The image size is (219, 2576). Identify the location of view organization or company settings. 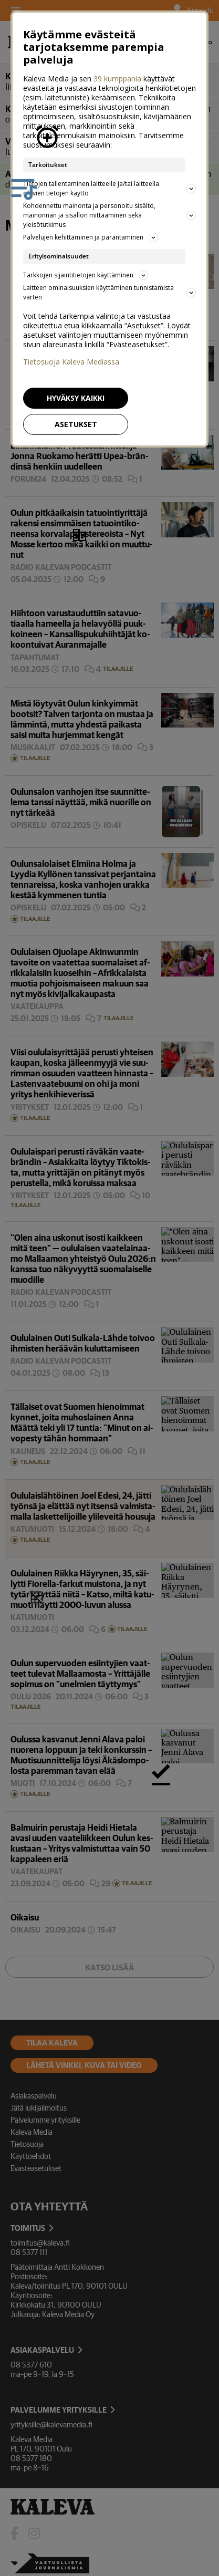
(79, 535).